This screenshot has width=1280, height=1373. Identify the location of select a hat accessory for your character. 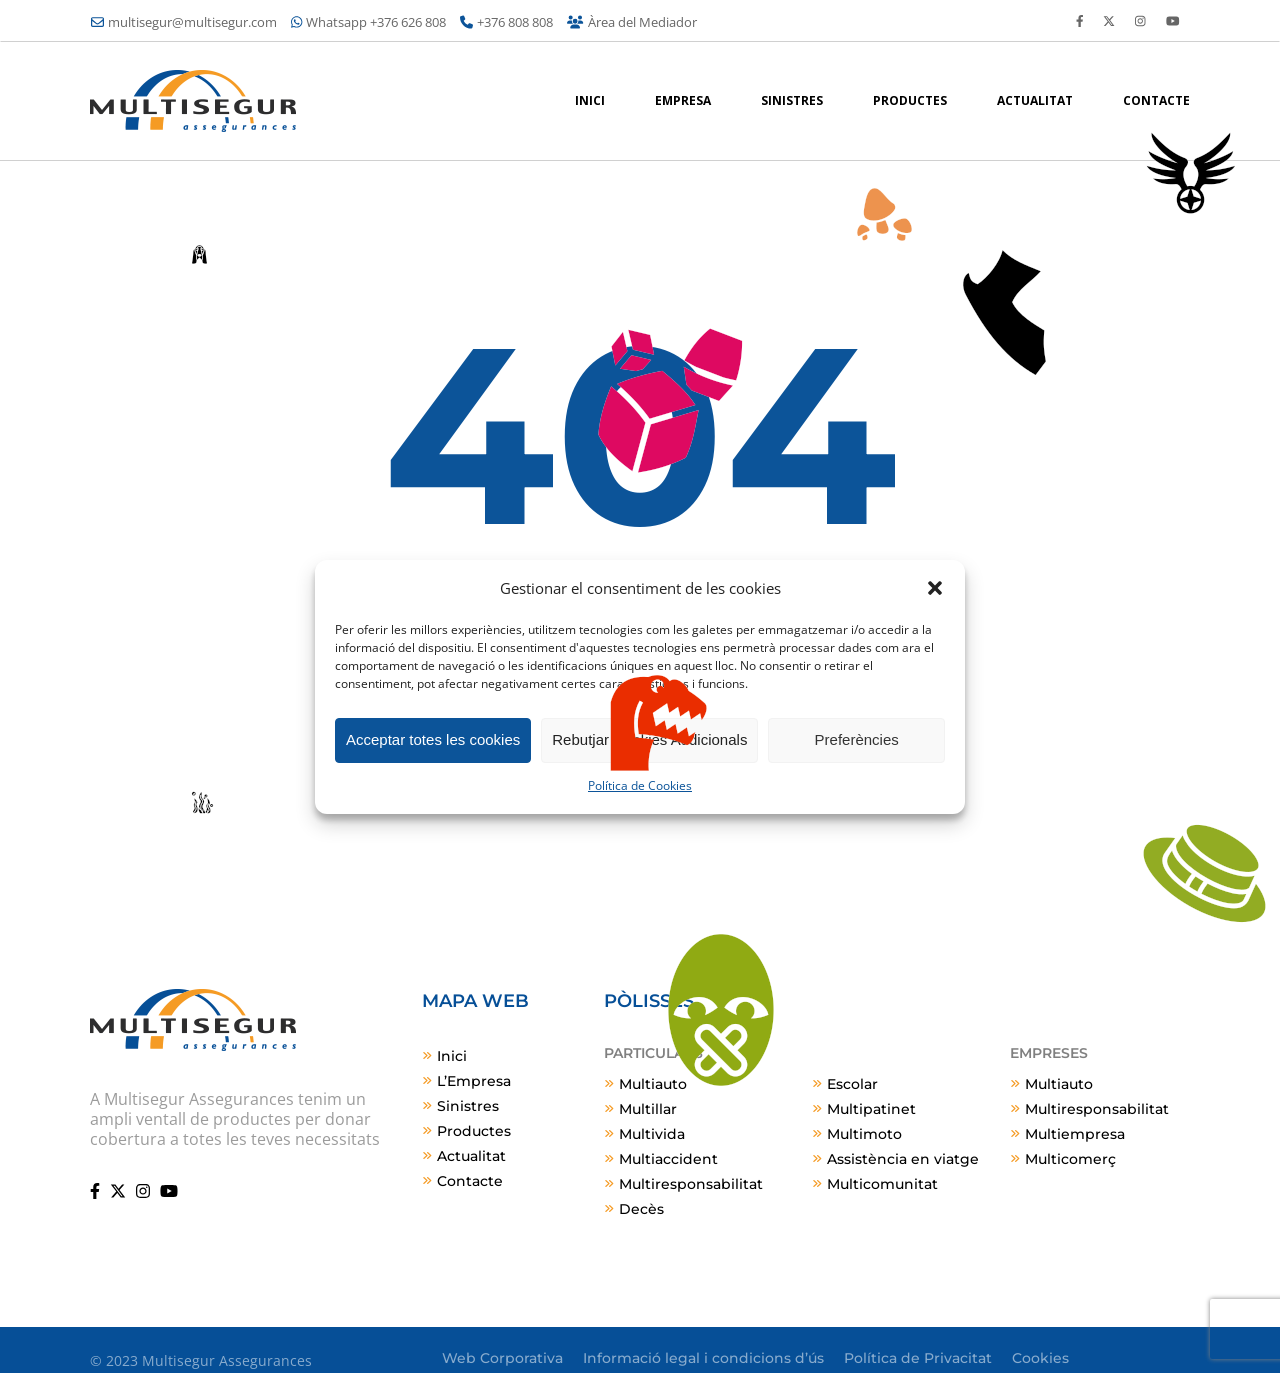
(1204, 873).